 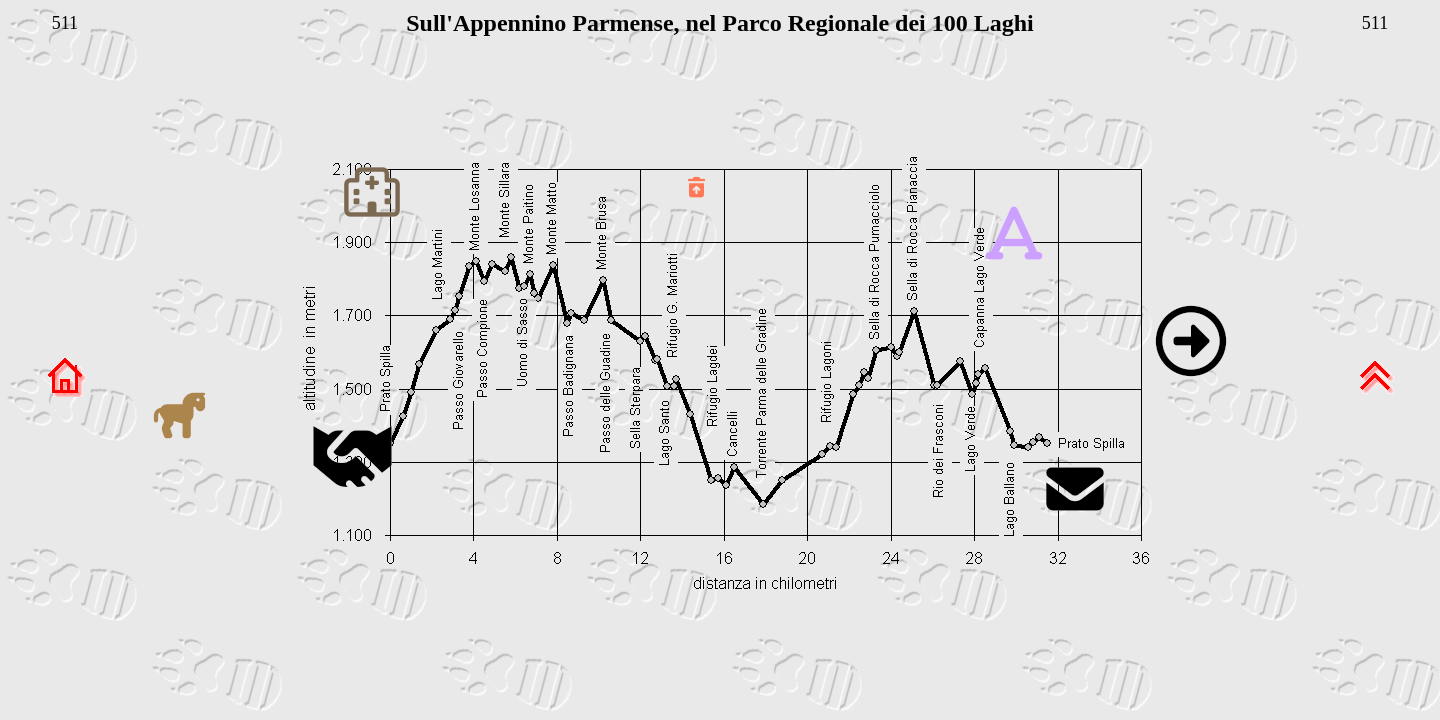 I want to click on view nearby hospitals or medical facilities, so click(x=372, y=192).